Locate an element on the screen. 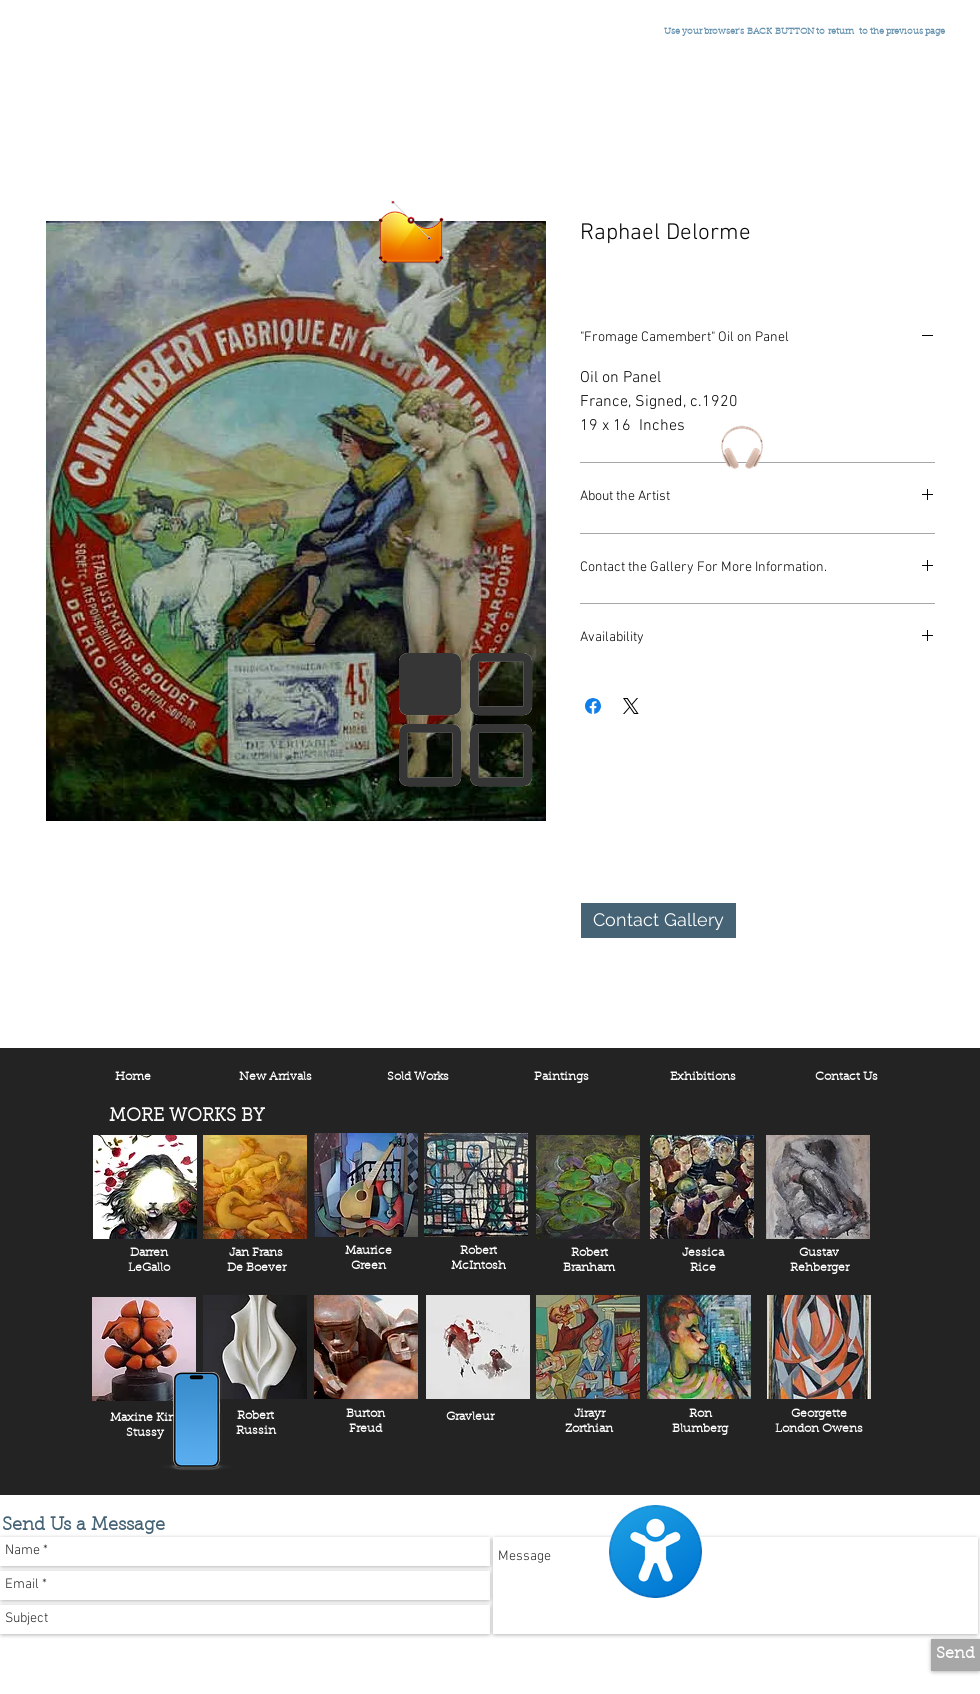 This screenshot has height=1694, width=980. connect bluetooth headphones is located at coordinates (742, 448).